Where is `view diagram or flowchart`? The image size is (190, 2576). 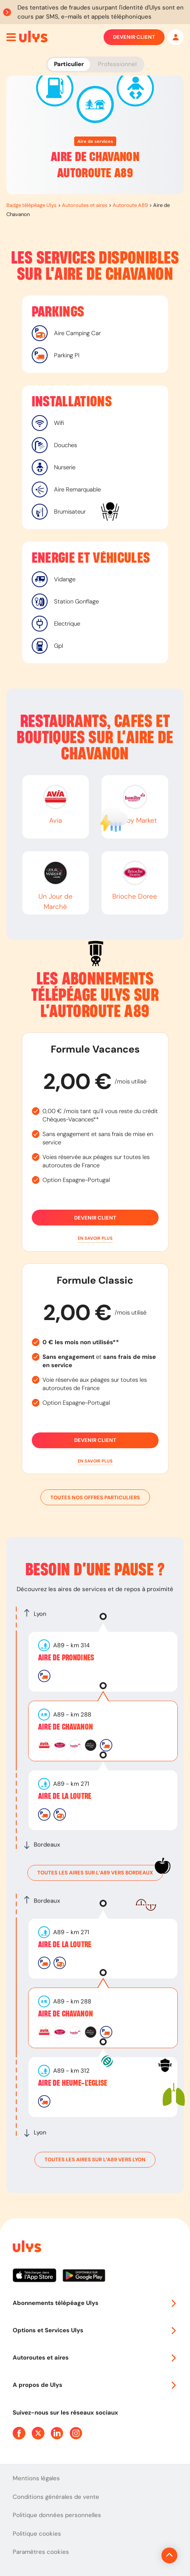 view diagram or flowchart is located at coordinates (146, 1905).